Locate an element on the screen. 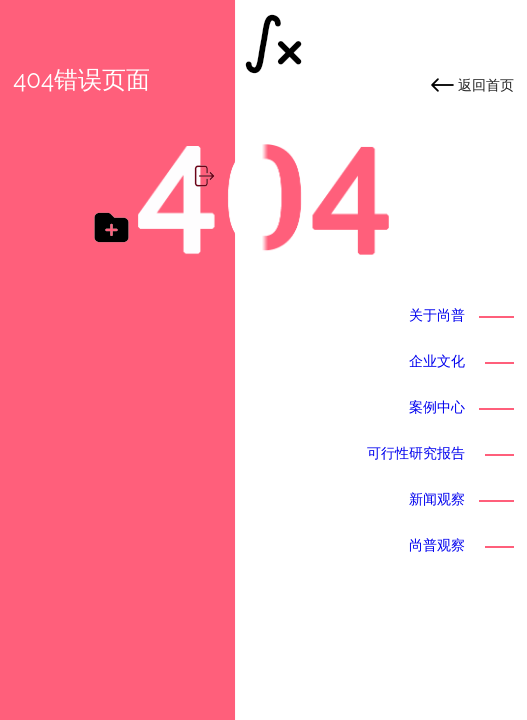 Image resolution: width=527 pixels, height=720 pixels. remove or clear an integral calculation is located at coordinates (275, 44).